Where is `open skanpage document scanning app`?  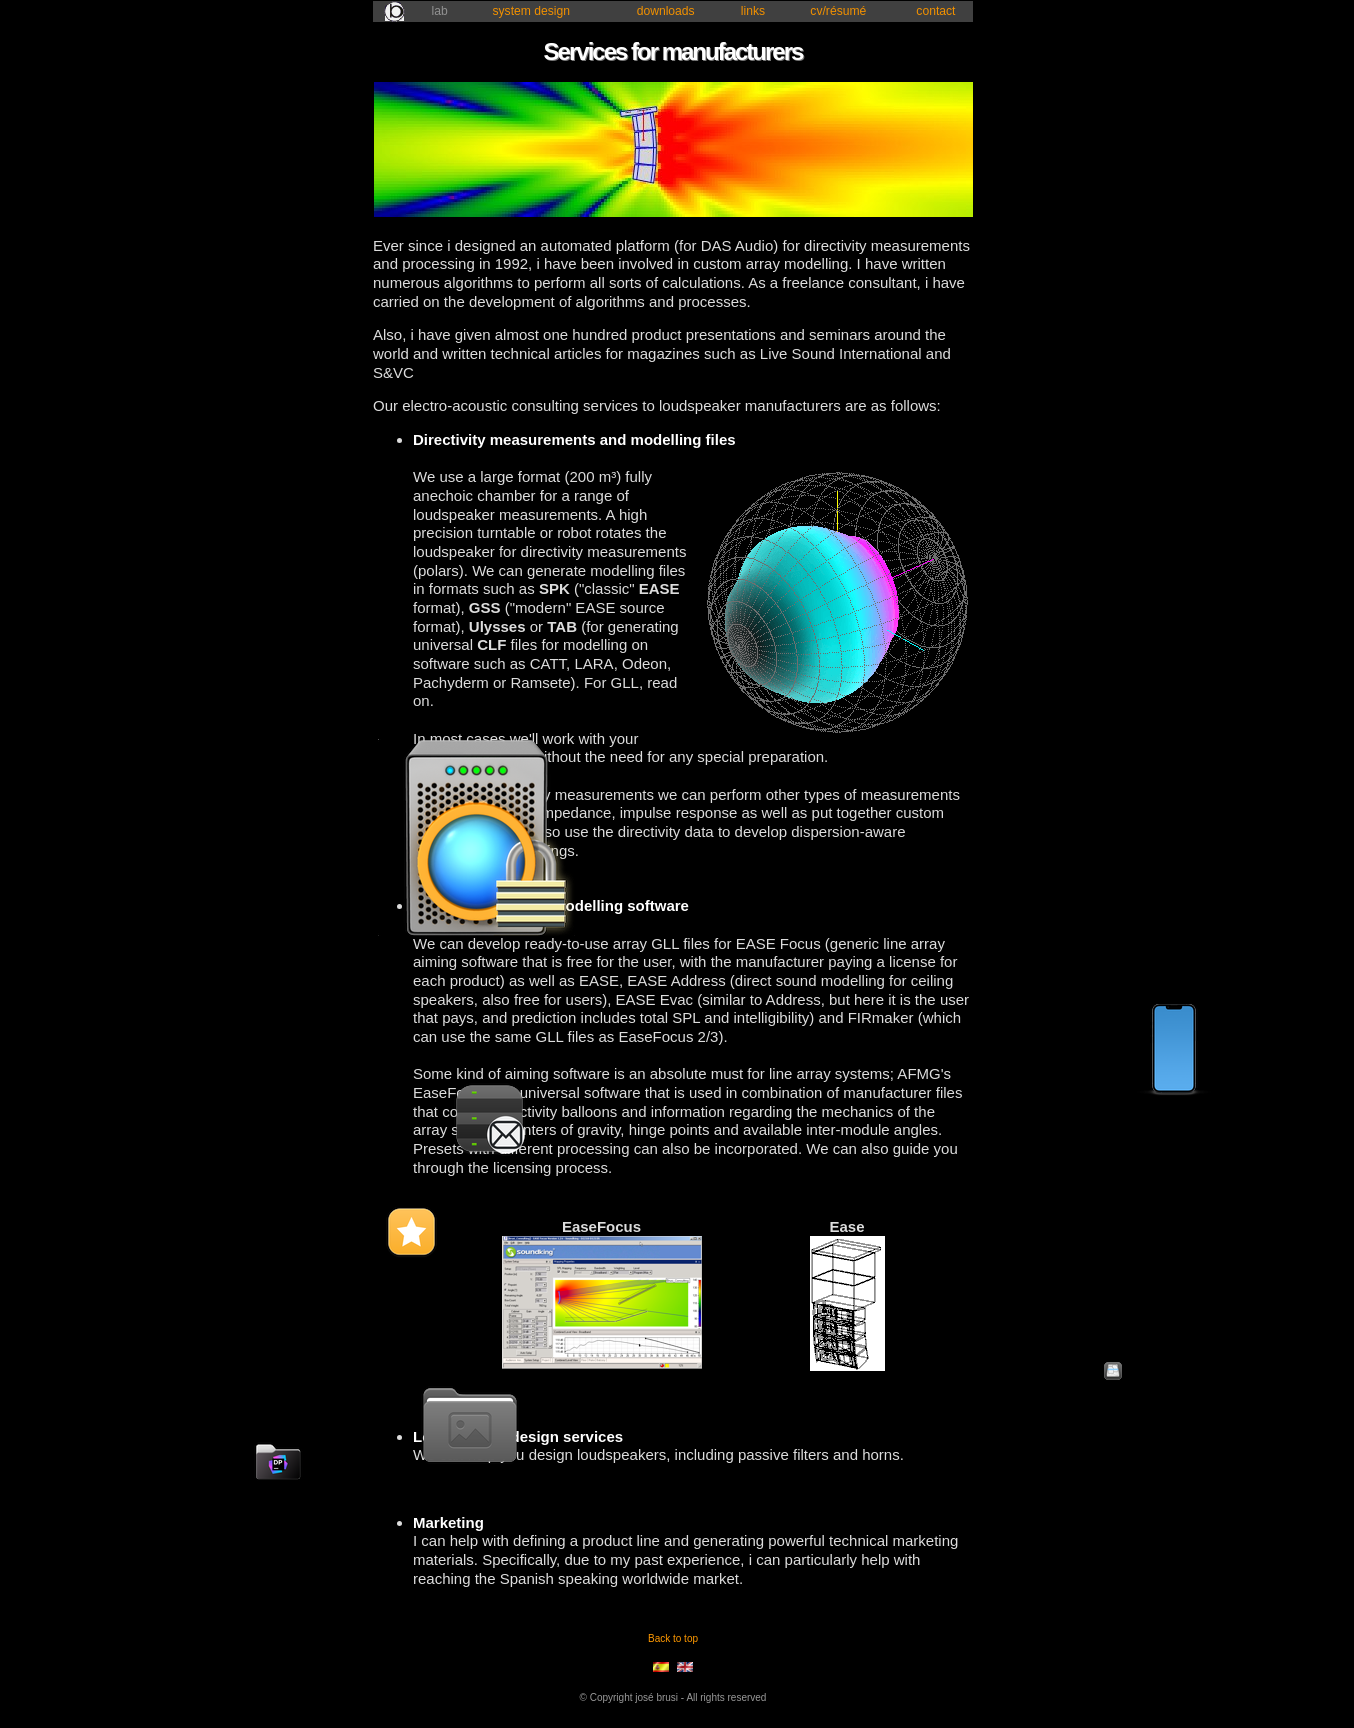
open skanpage document scanning app is located at coordinates (1113, 1371).